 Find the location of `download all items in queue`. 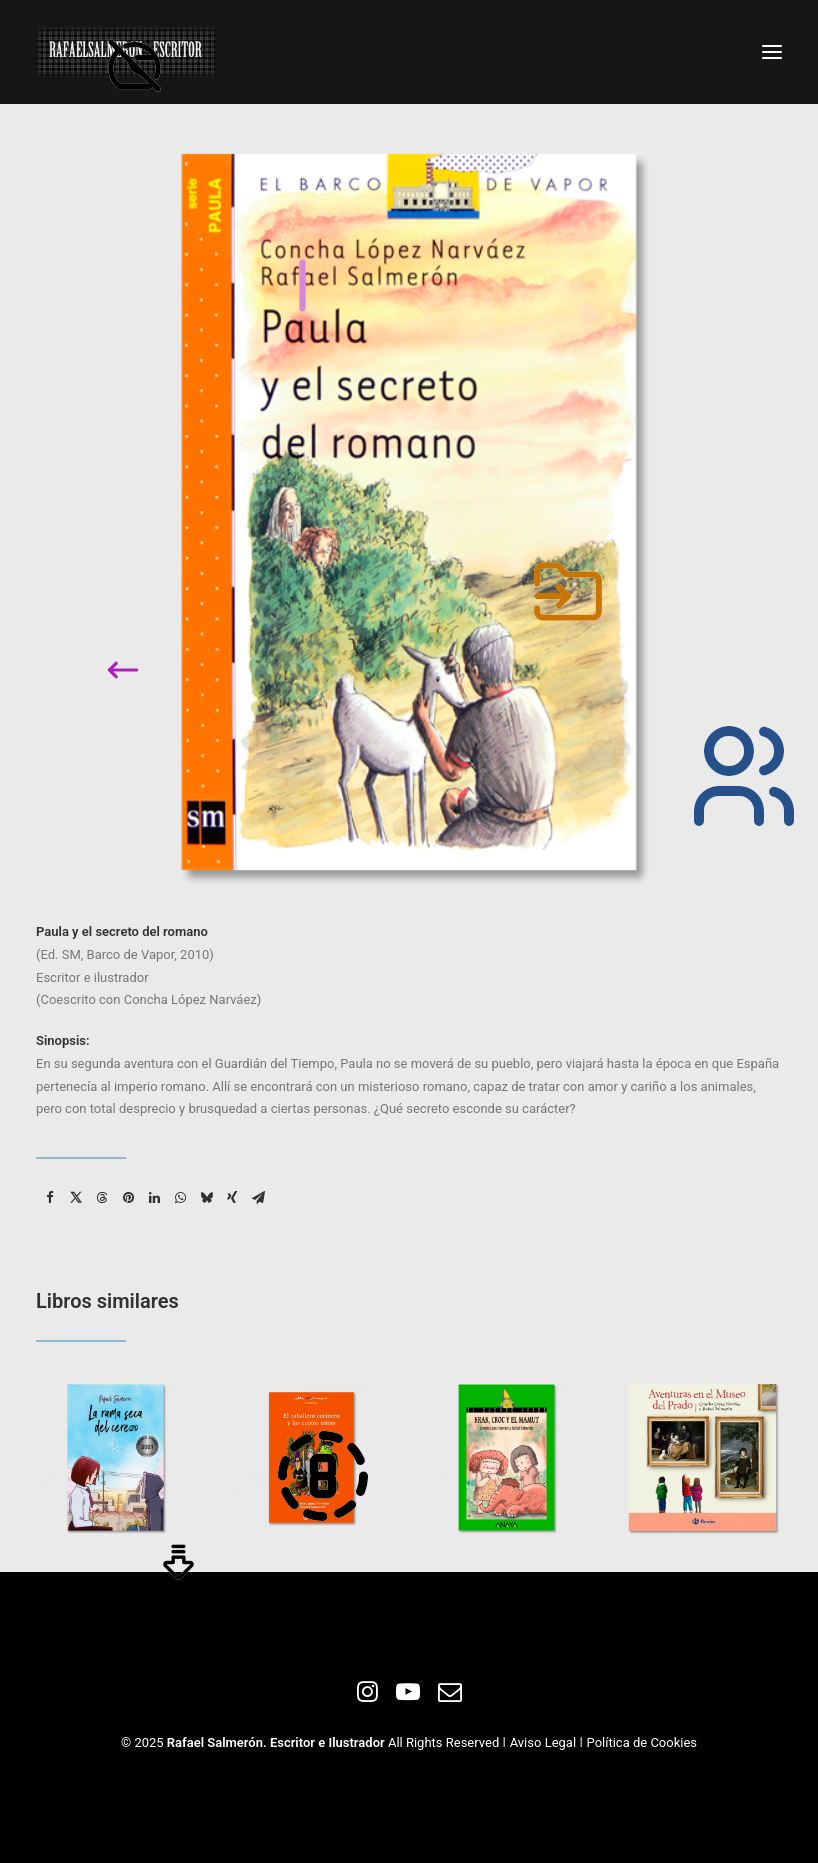

download all items in queue is located at coordinates (178, 1562).